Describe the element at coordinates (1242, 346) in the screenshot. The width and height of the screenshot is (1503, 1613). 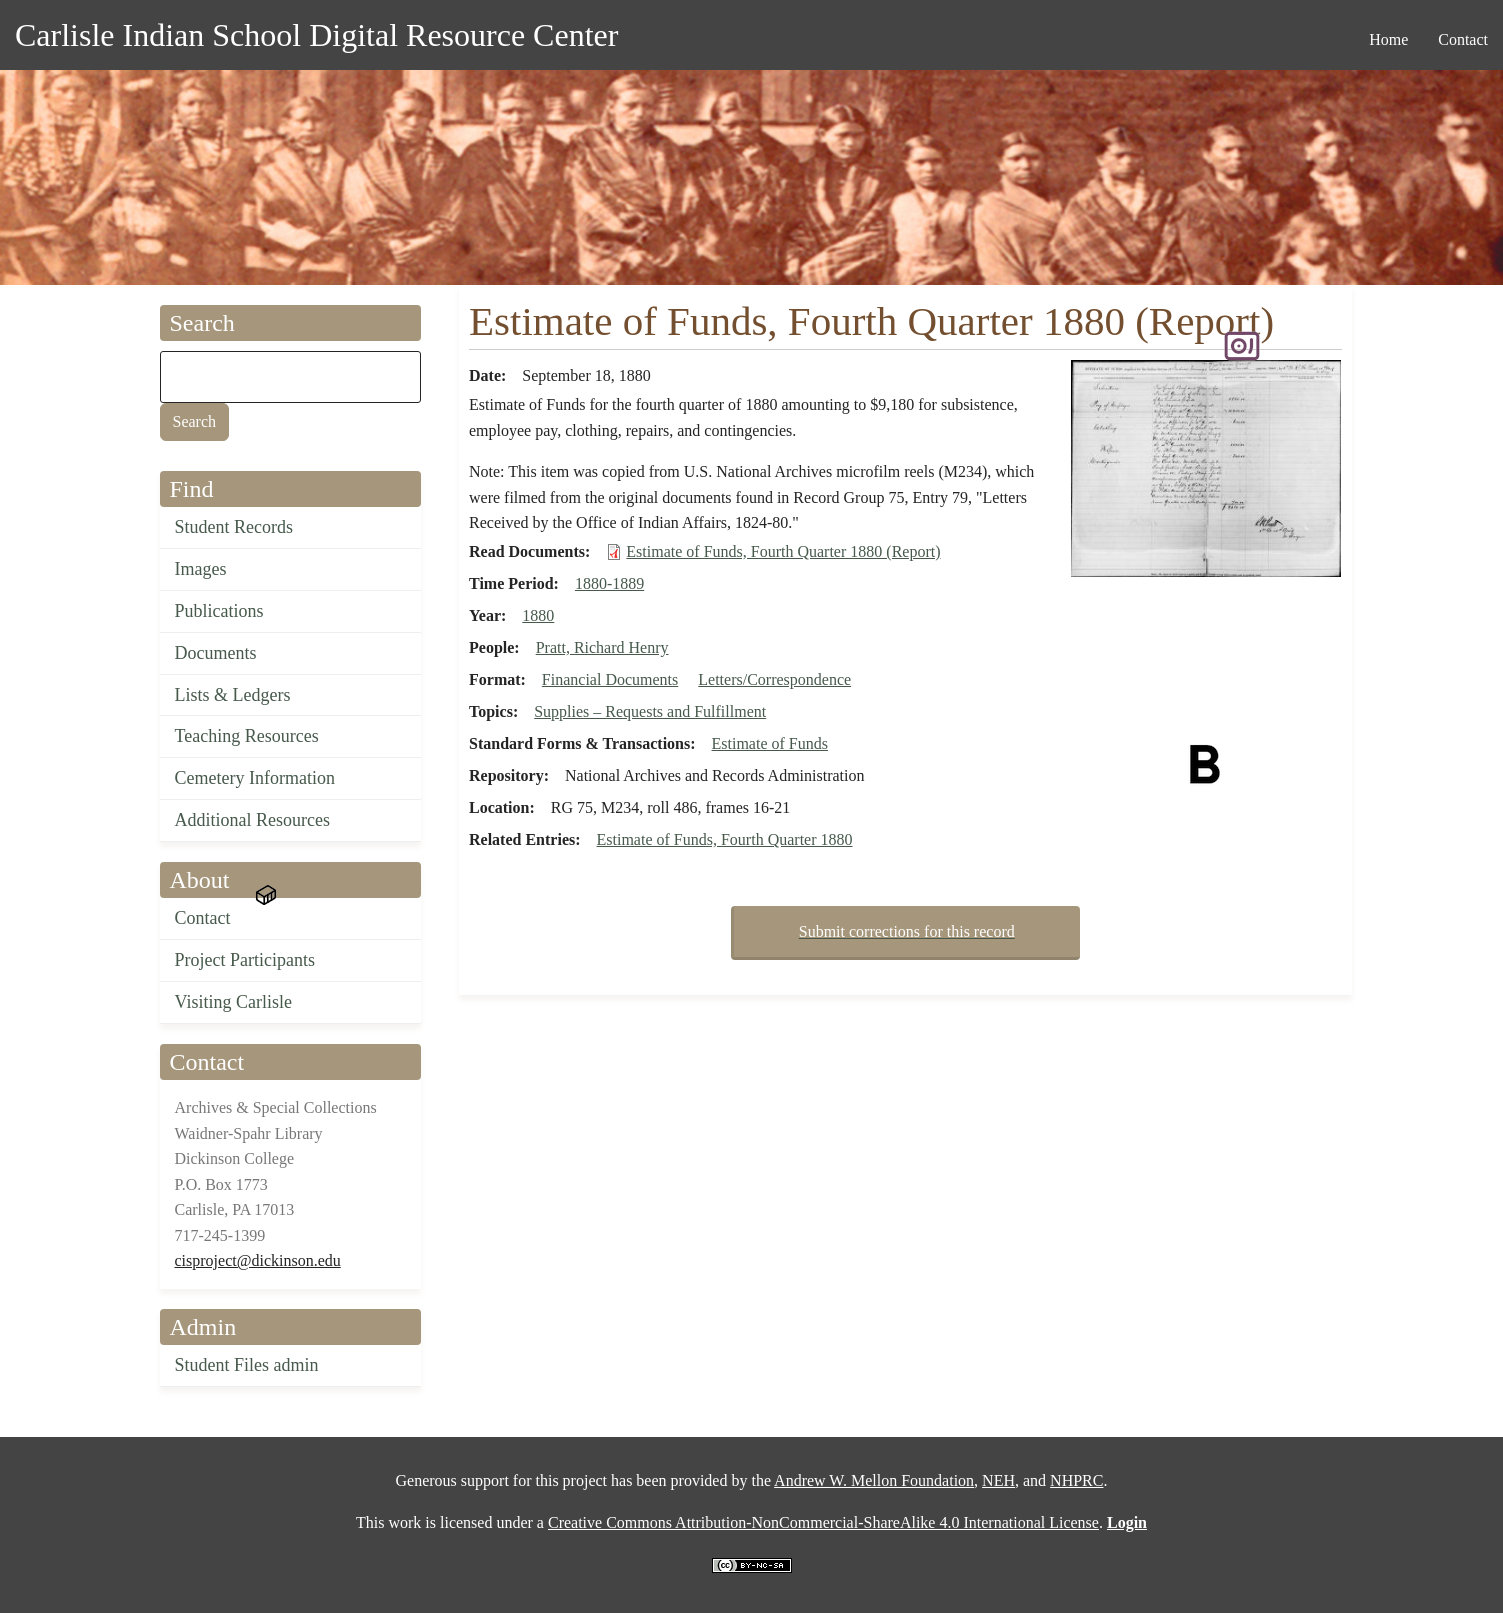
I see `access music or audio player` at that location.